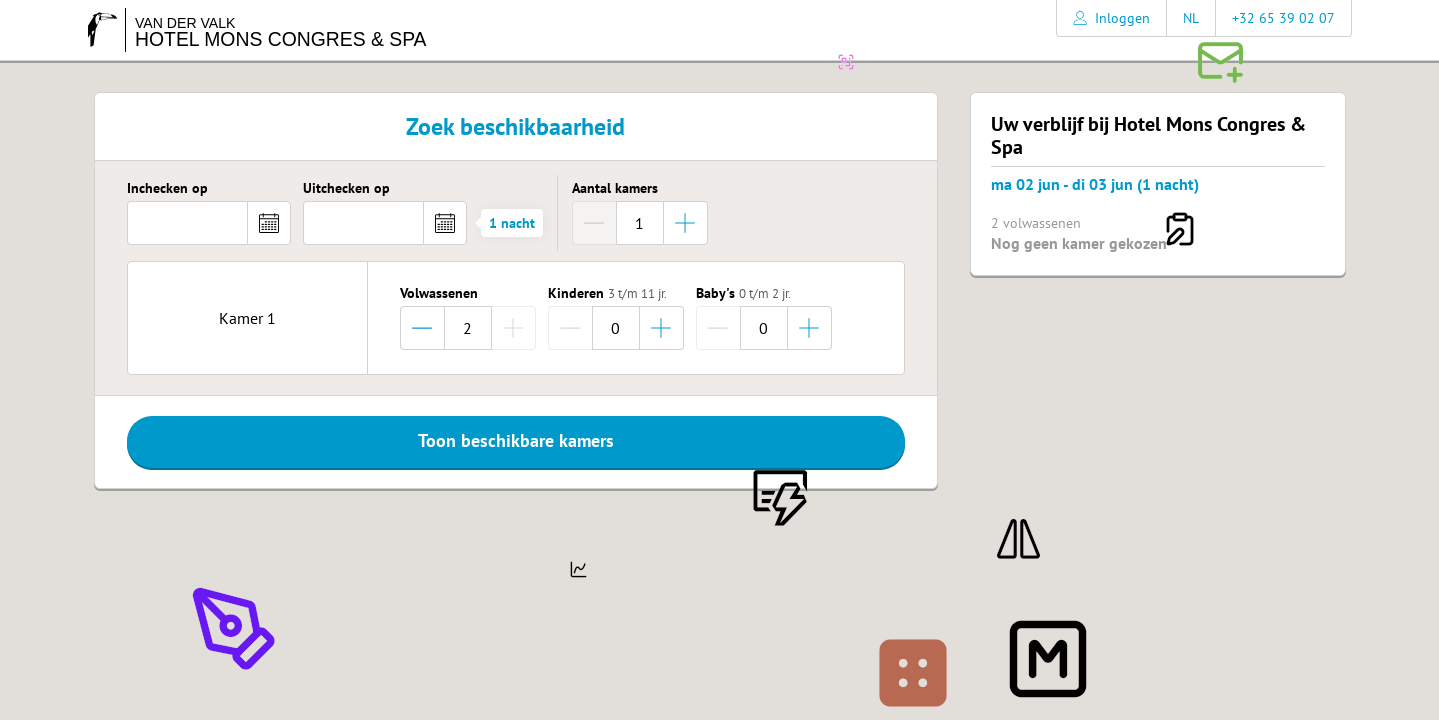 This screenshot has width=1439, height=720. What do you see at coordinates (234, 629) in the screenshot?
I see `access vector drawing tools` at bounding box center [234, 629].